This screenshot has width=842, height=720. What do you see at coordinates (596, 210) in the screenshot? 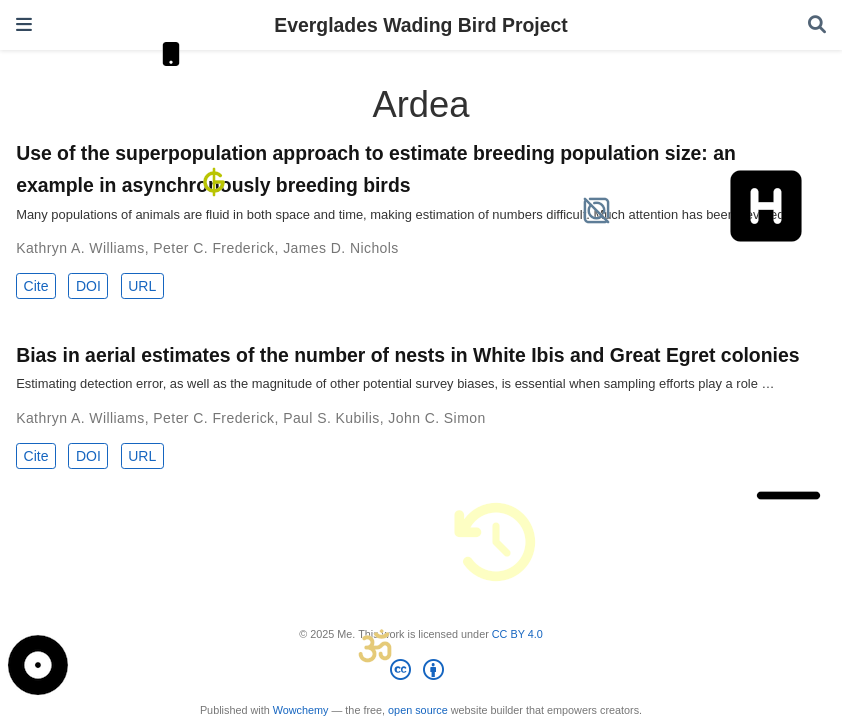
I see `tumble dry not allowed` at bounding box center [596, 210].